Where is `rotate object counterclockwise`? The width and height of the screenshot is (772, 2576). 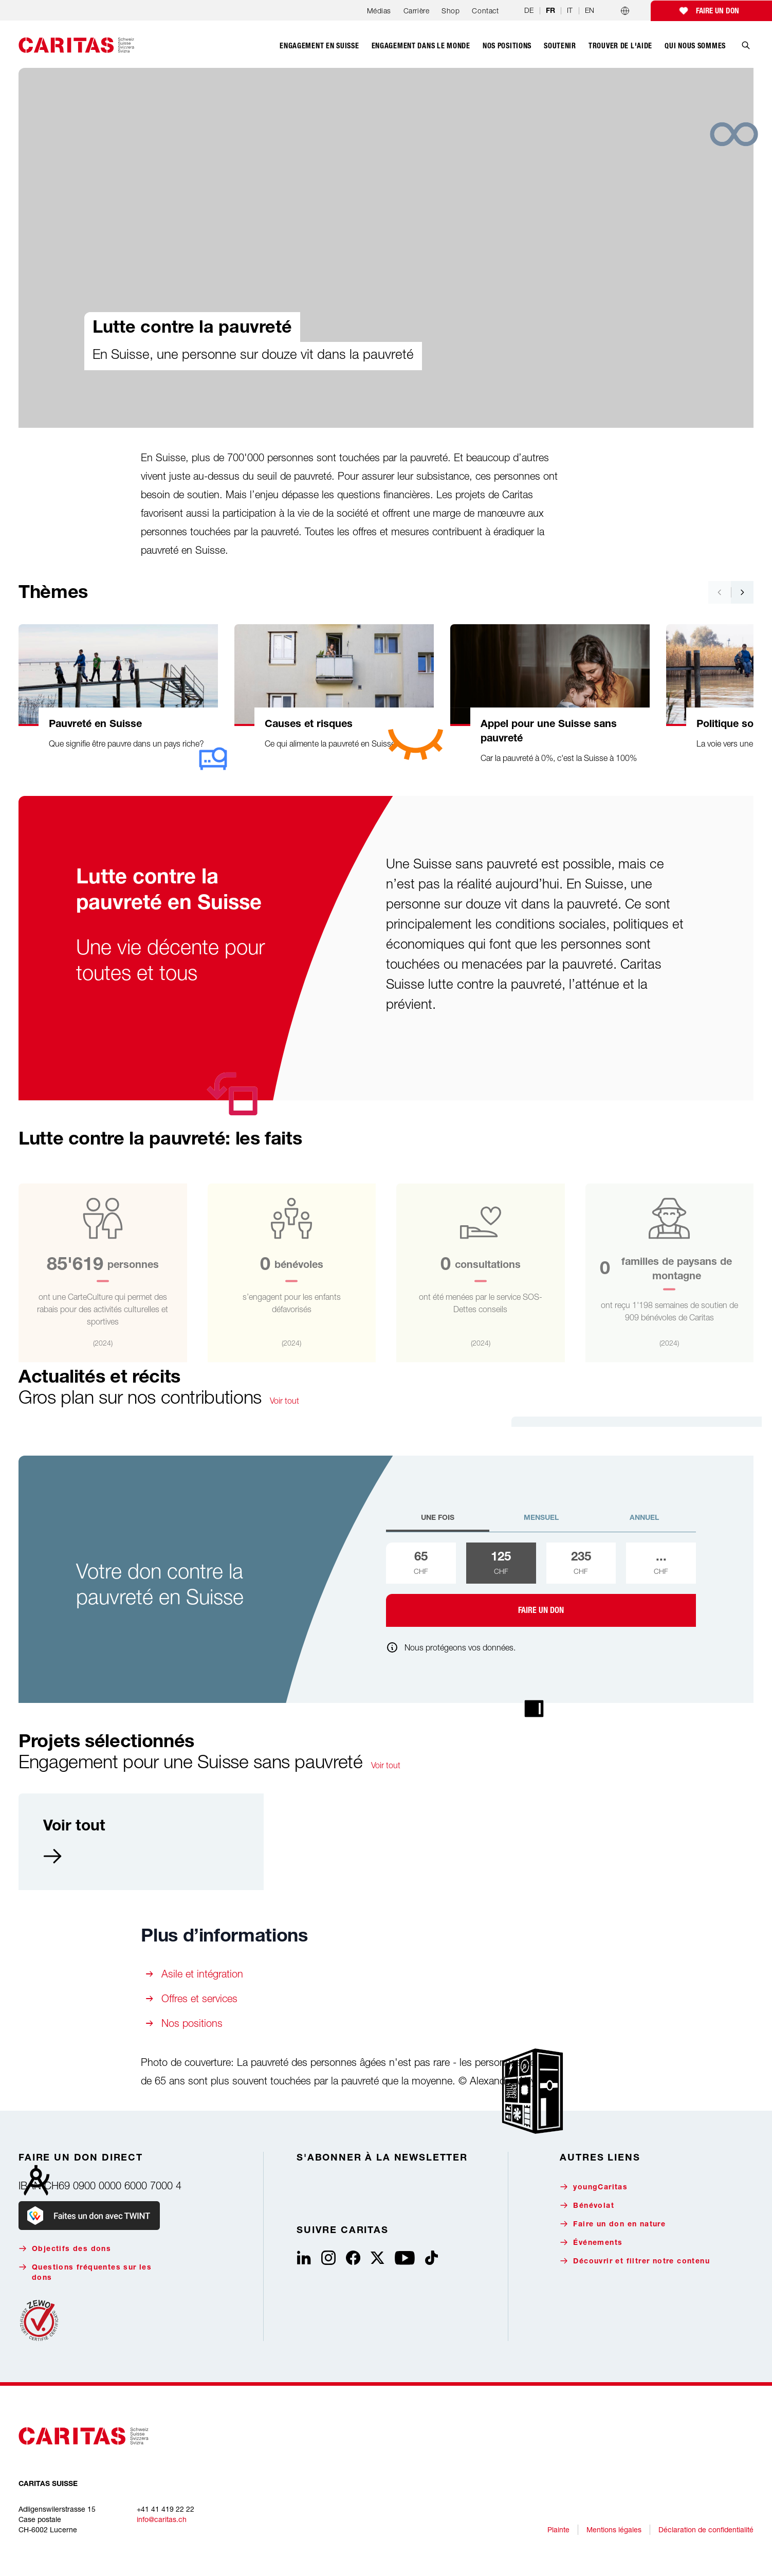
rotate object counterclockwise is located at coordinates (233, 1094).